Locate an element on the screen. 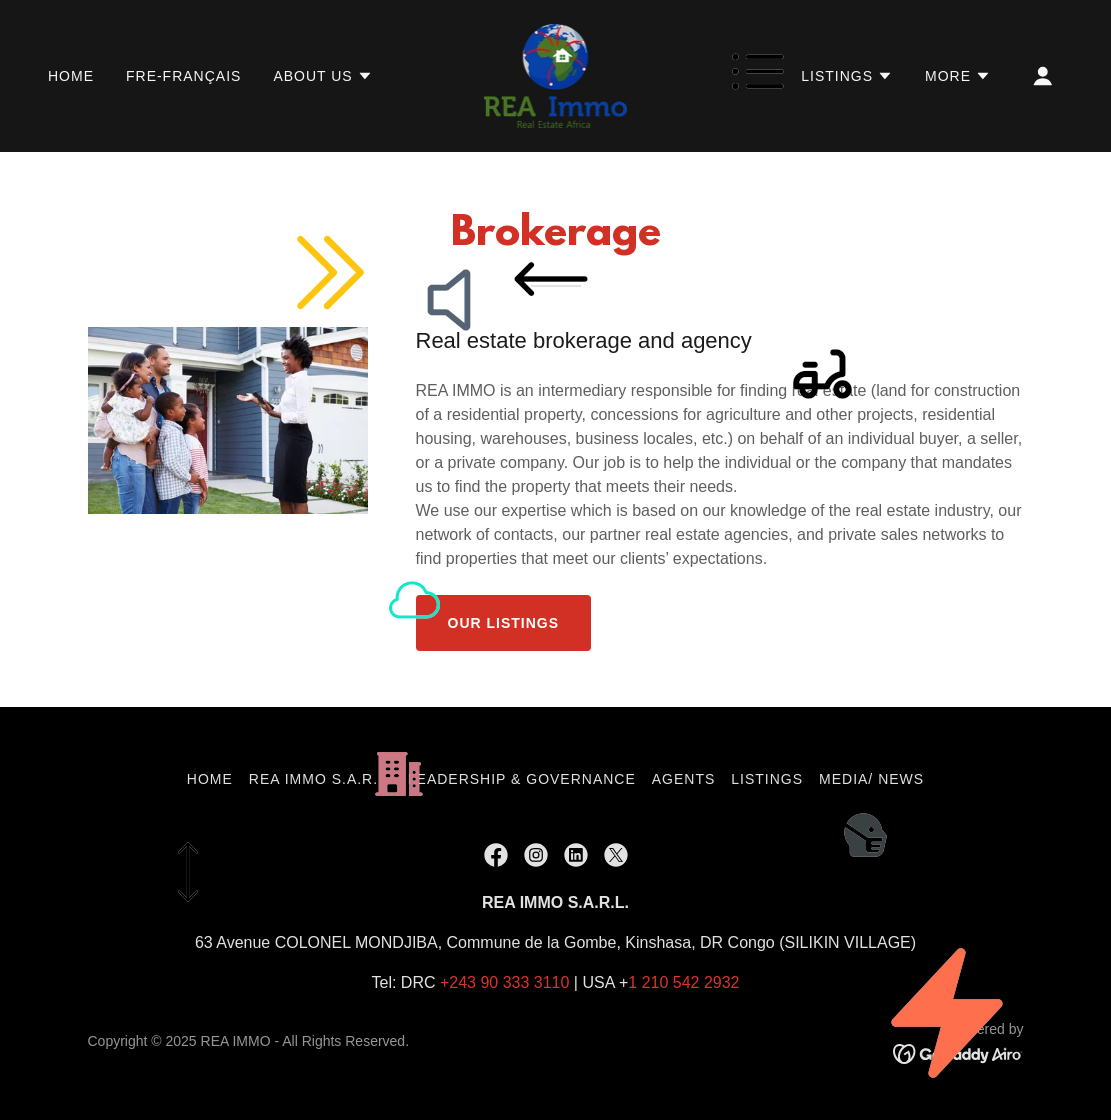 The image size is (1111, 1120). view office or workplace location is located at coordinates (399, 774).